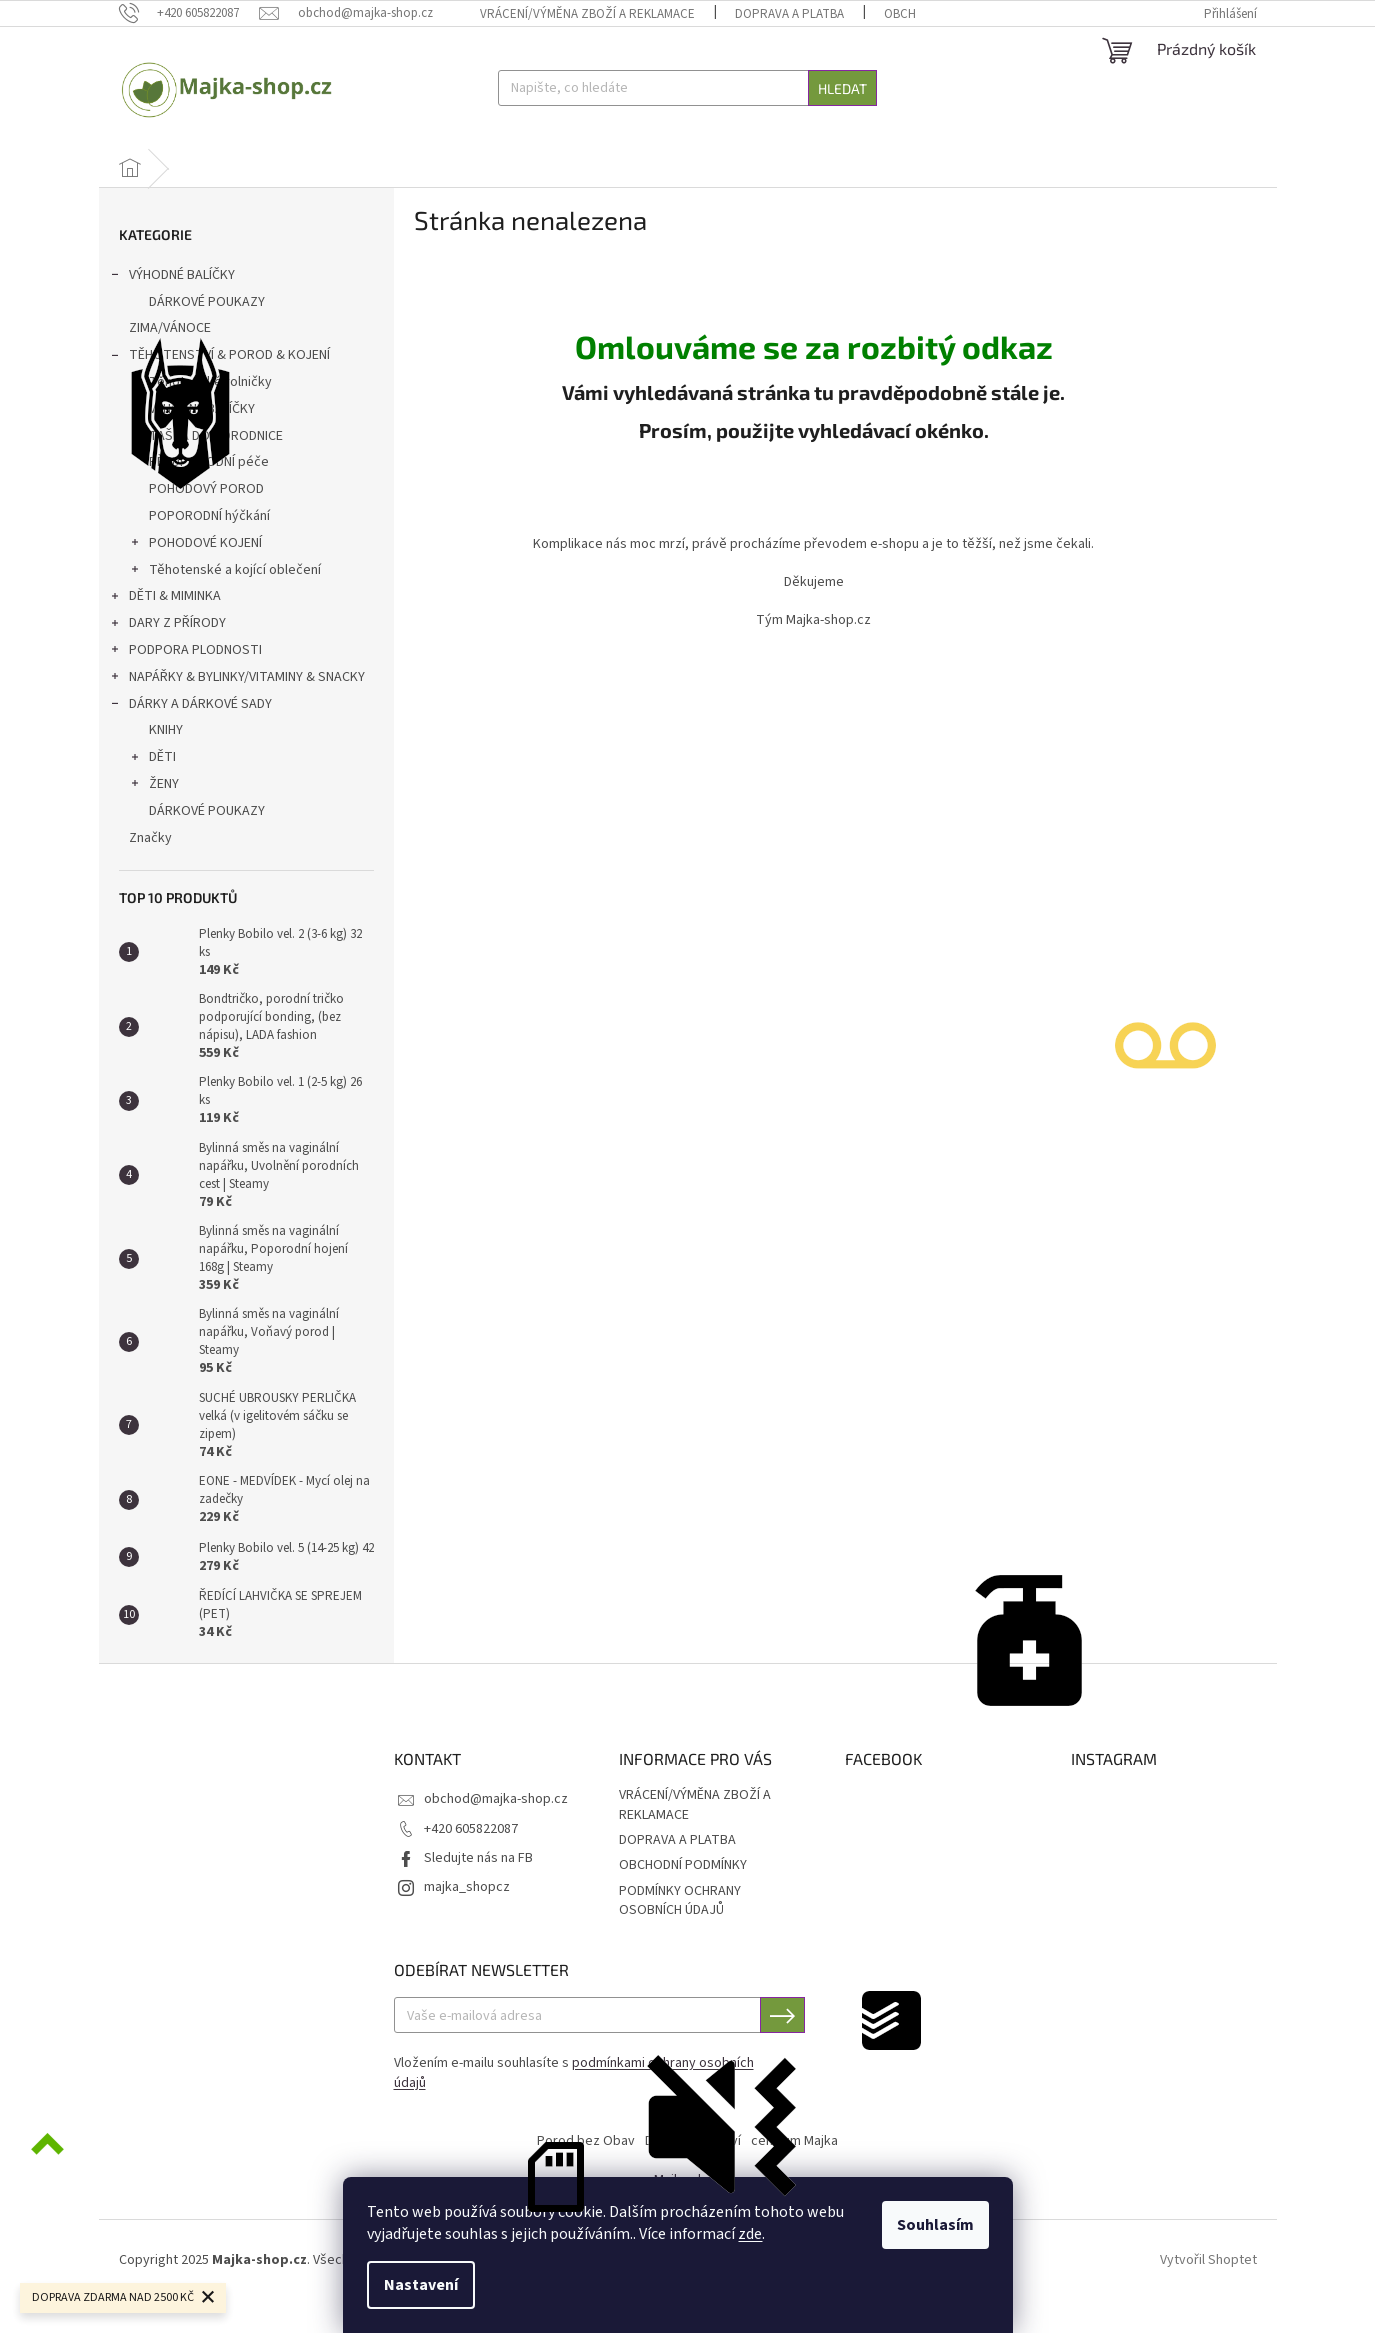 Image resolution: width=1375 pixels, height=2333 pixels. What do you see at coordinates (727, 2127) in the screenshot?
I see `mute sound and enable vibrate mode` at bounding box center [727, 2127].